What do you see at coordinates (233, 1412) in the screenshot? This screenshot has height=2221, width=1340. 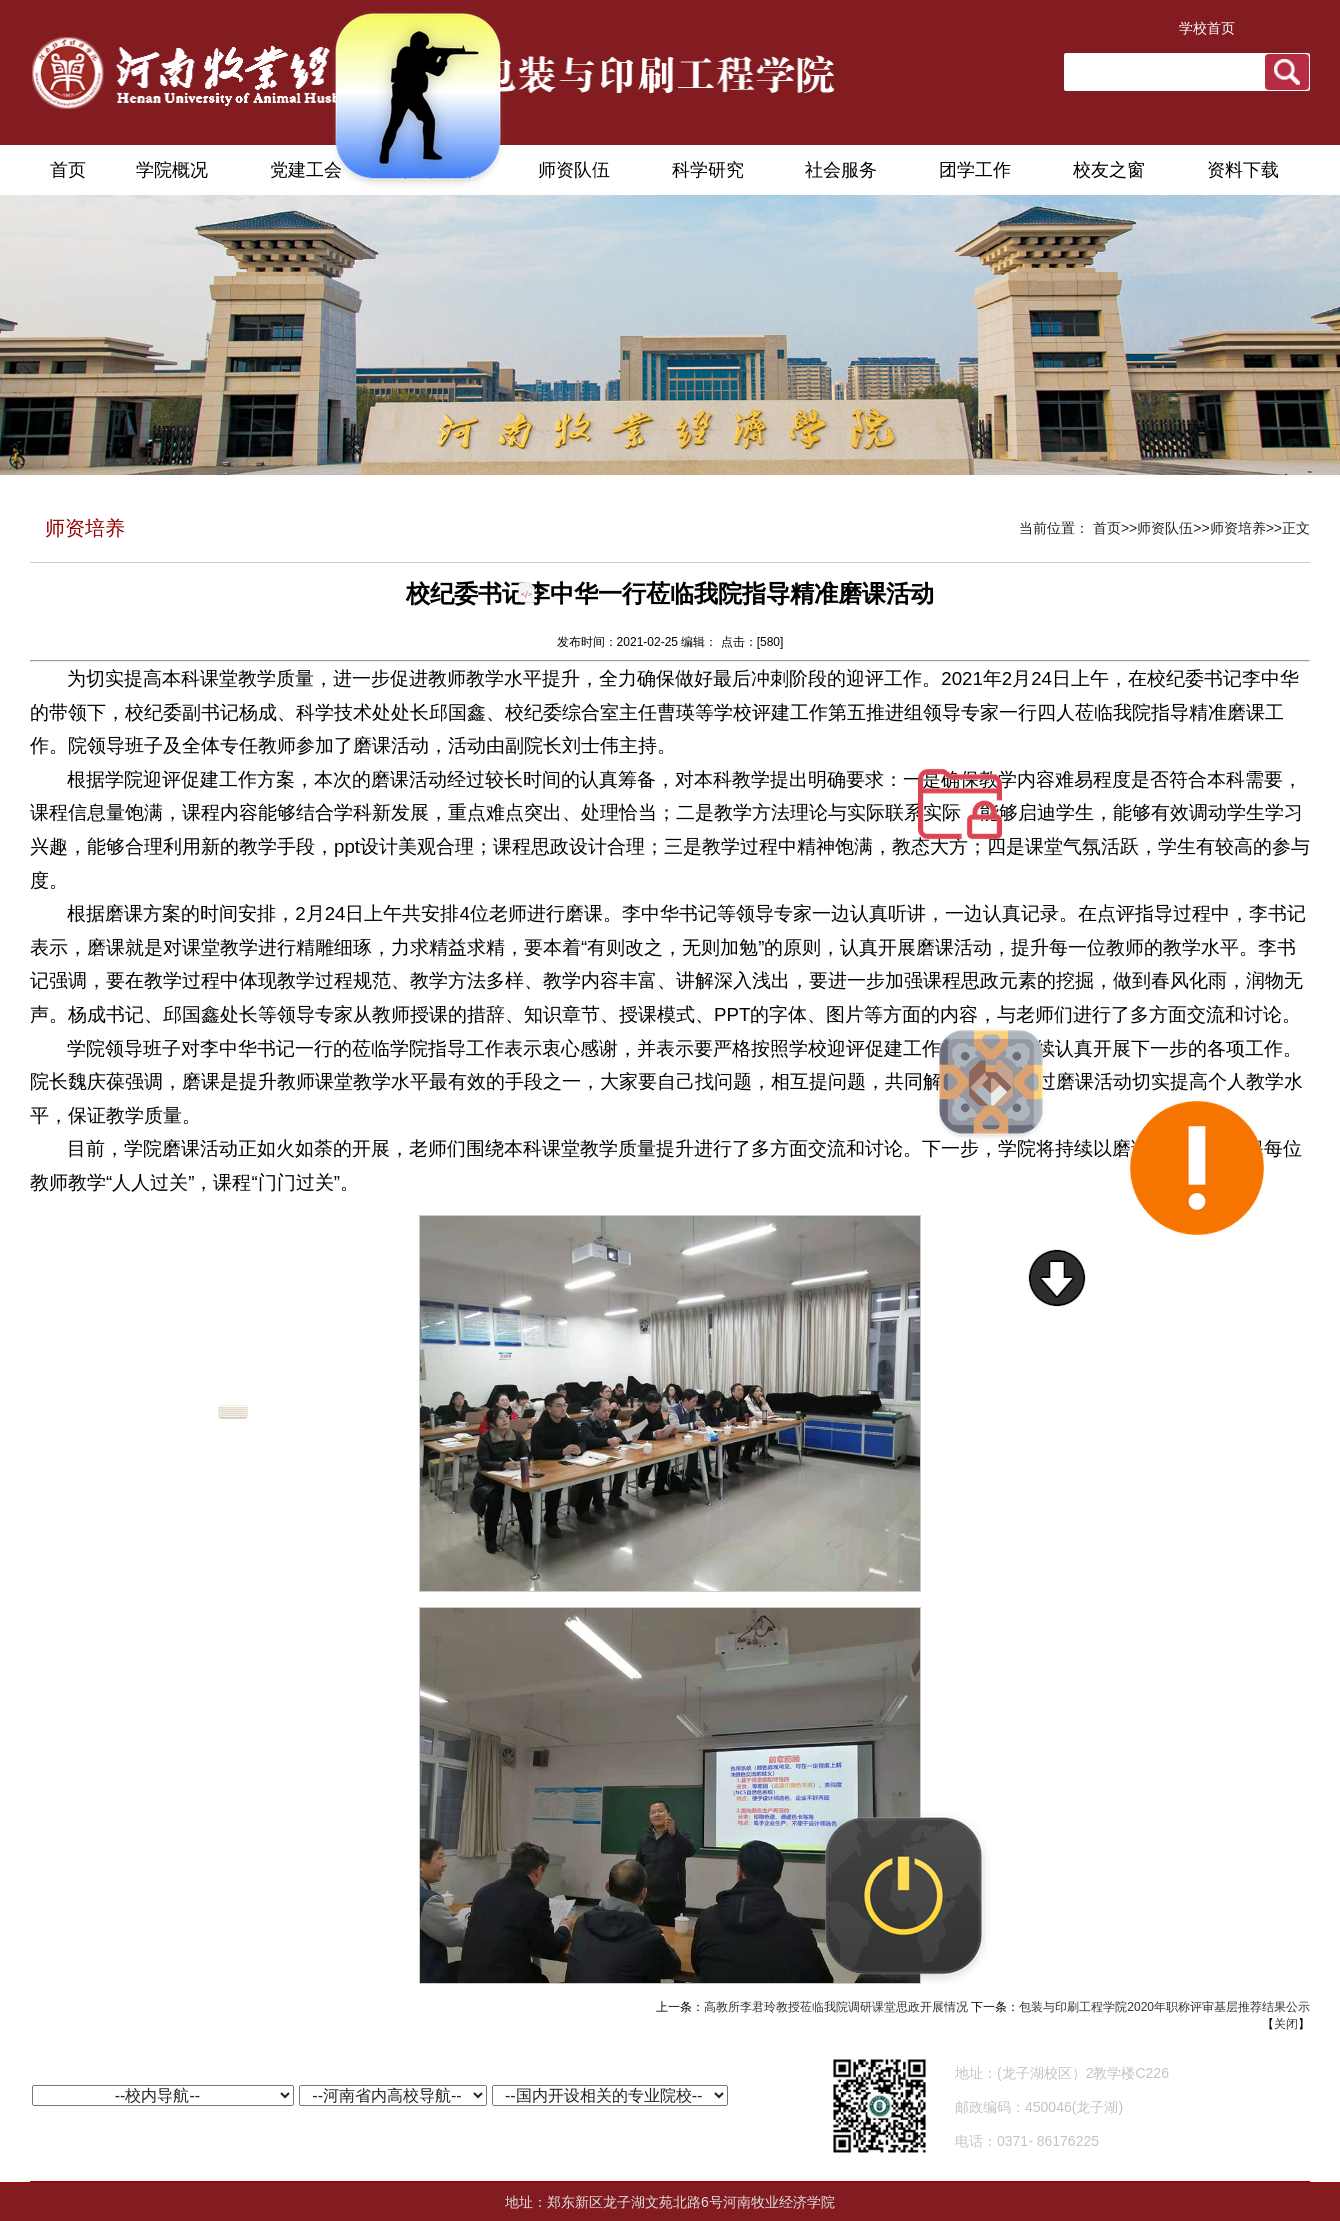 I see `bluetooth keyboard connected` at bounding box center [233, 1412].